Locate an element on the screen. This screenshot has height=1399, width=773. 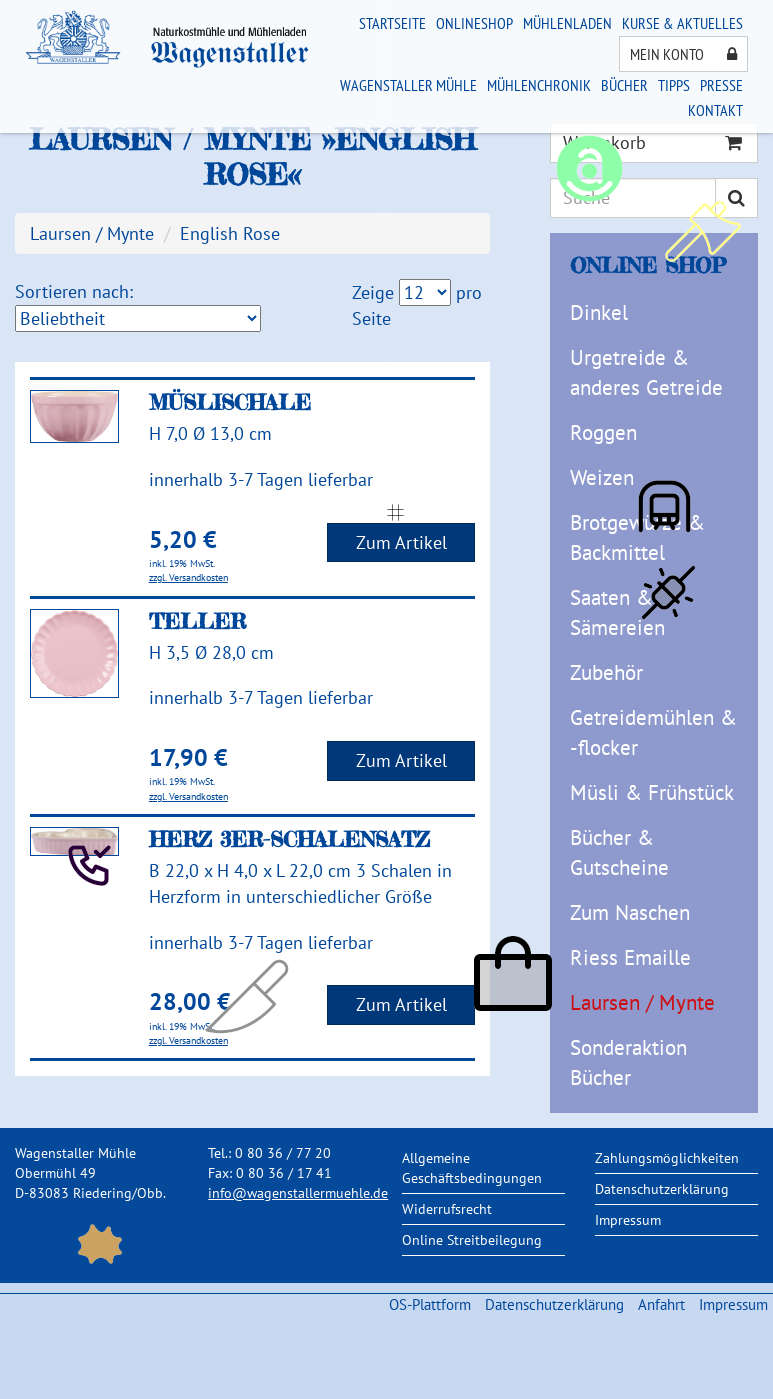
open the Amazon app or website is located at coordinates (589, 168).